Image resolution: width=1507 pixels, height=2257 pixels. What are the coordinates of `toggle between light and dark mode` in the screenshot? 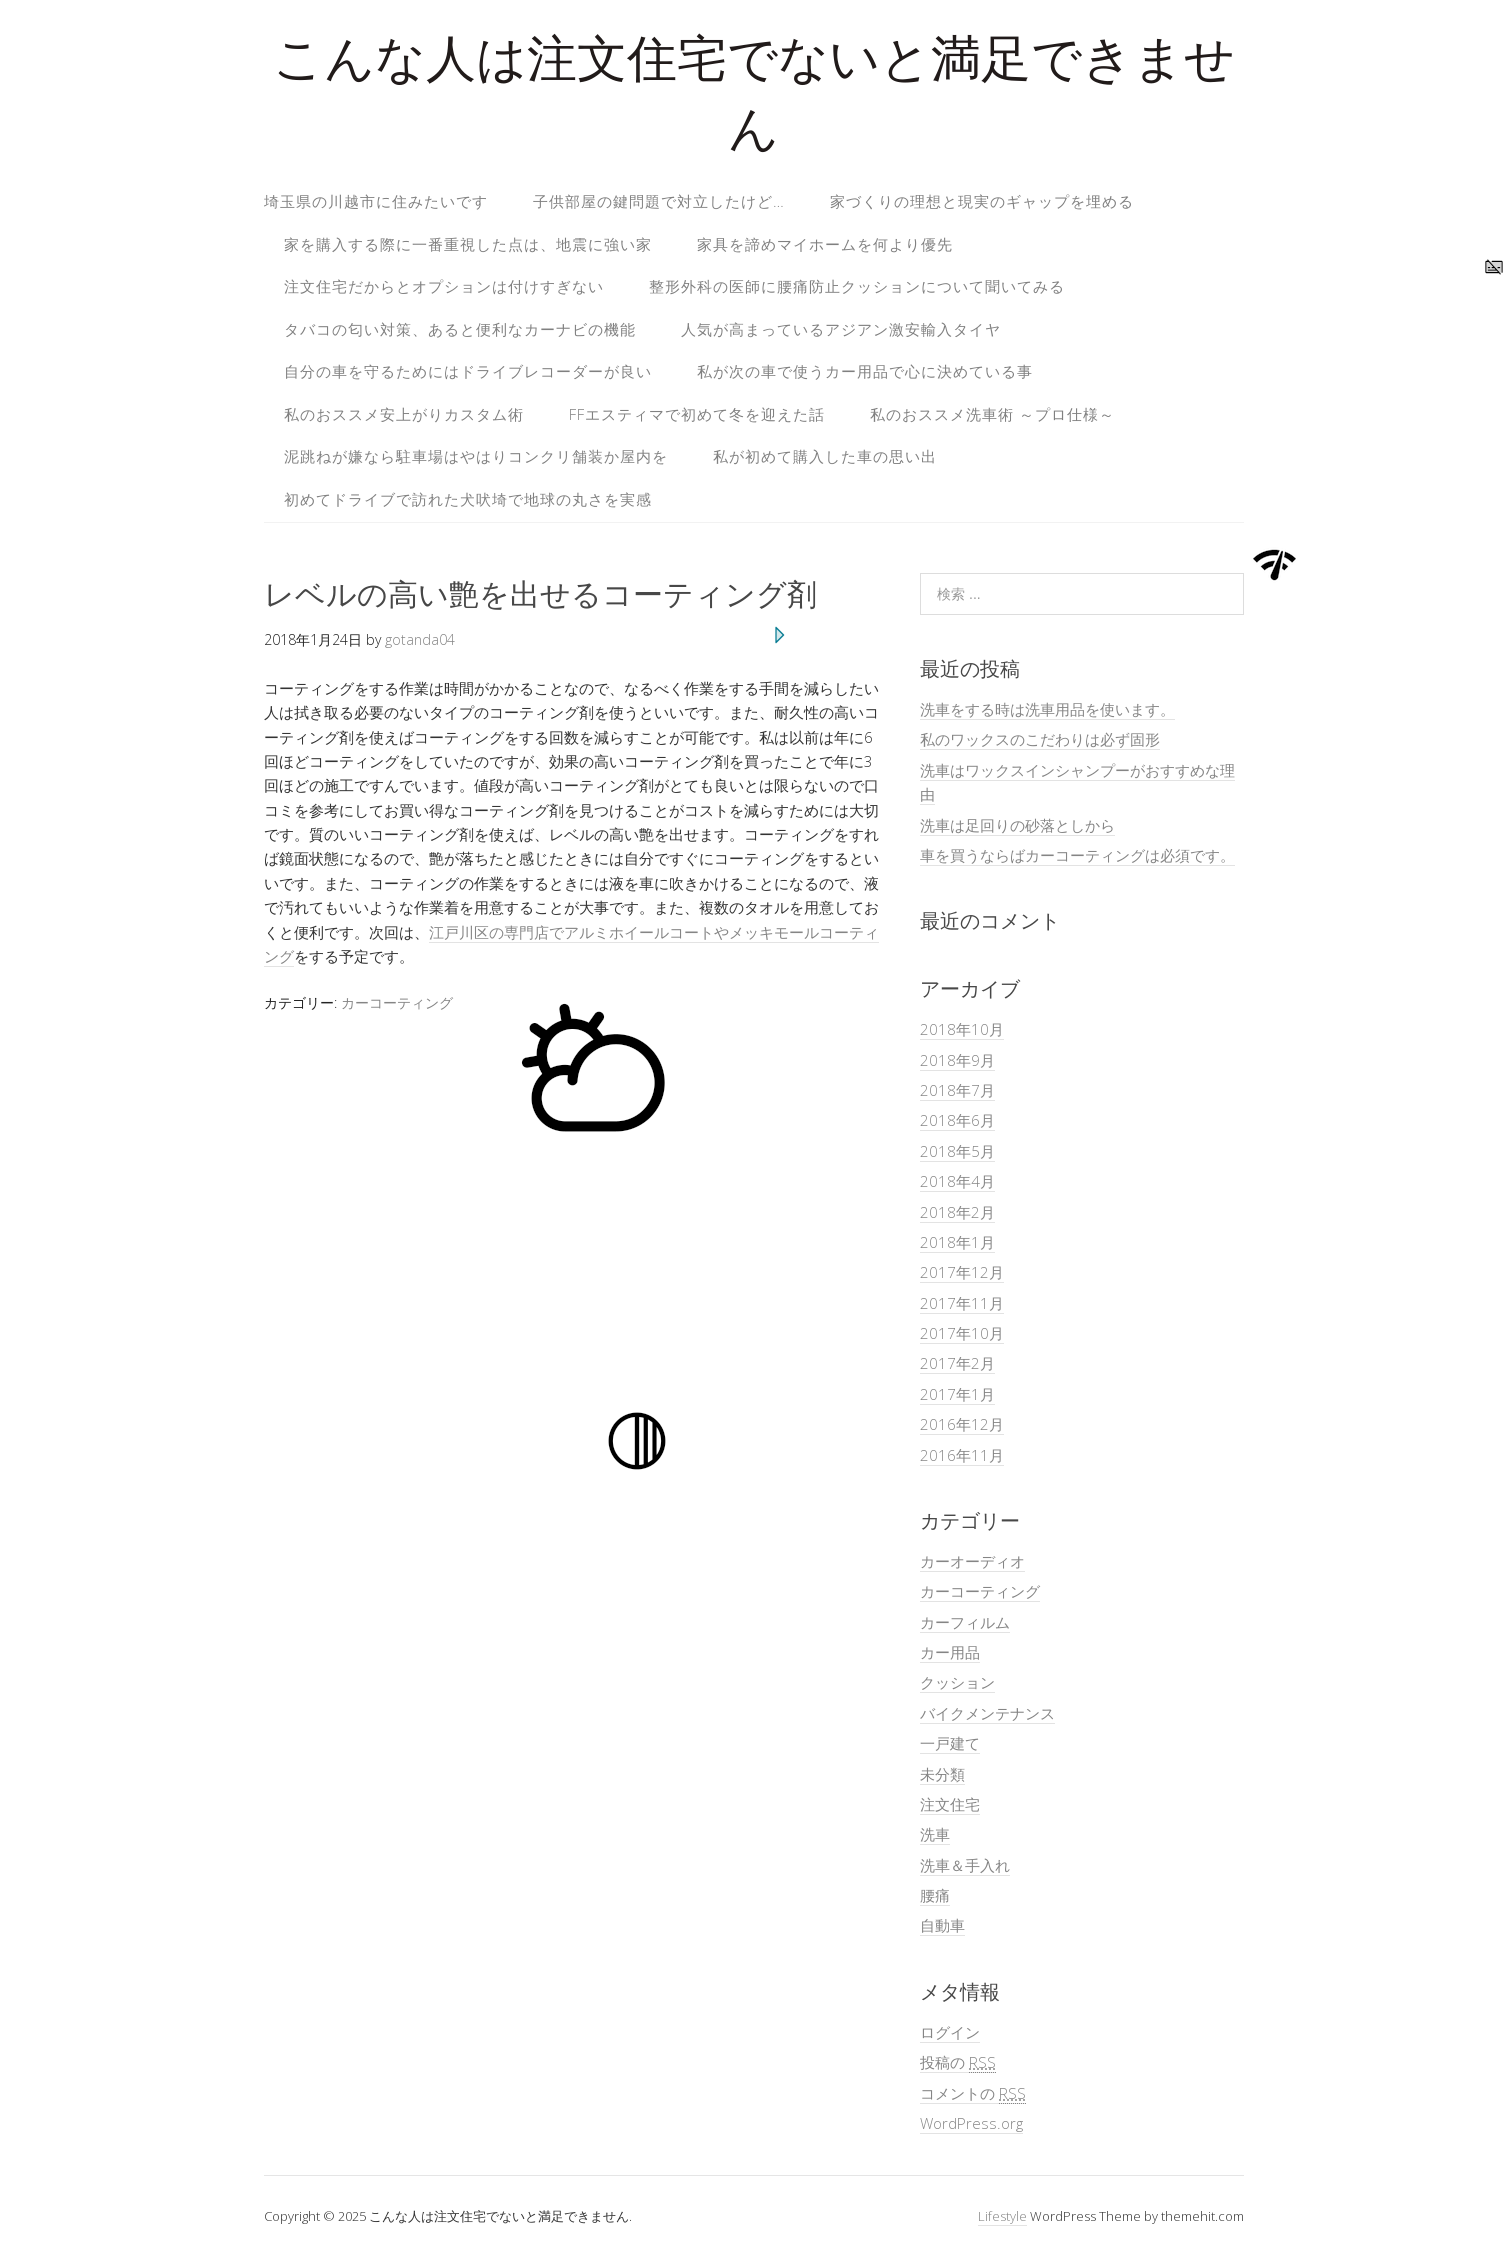 It's located at (637, 1441).